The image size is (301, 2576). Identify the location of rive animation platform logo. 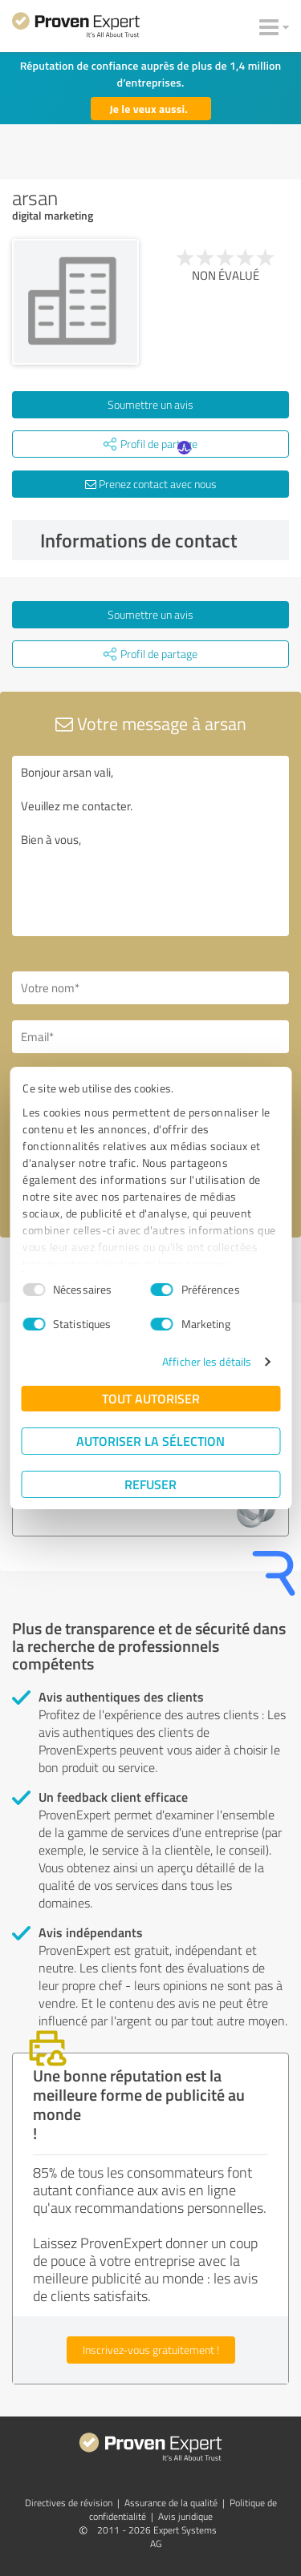
(274, 1573).